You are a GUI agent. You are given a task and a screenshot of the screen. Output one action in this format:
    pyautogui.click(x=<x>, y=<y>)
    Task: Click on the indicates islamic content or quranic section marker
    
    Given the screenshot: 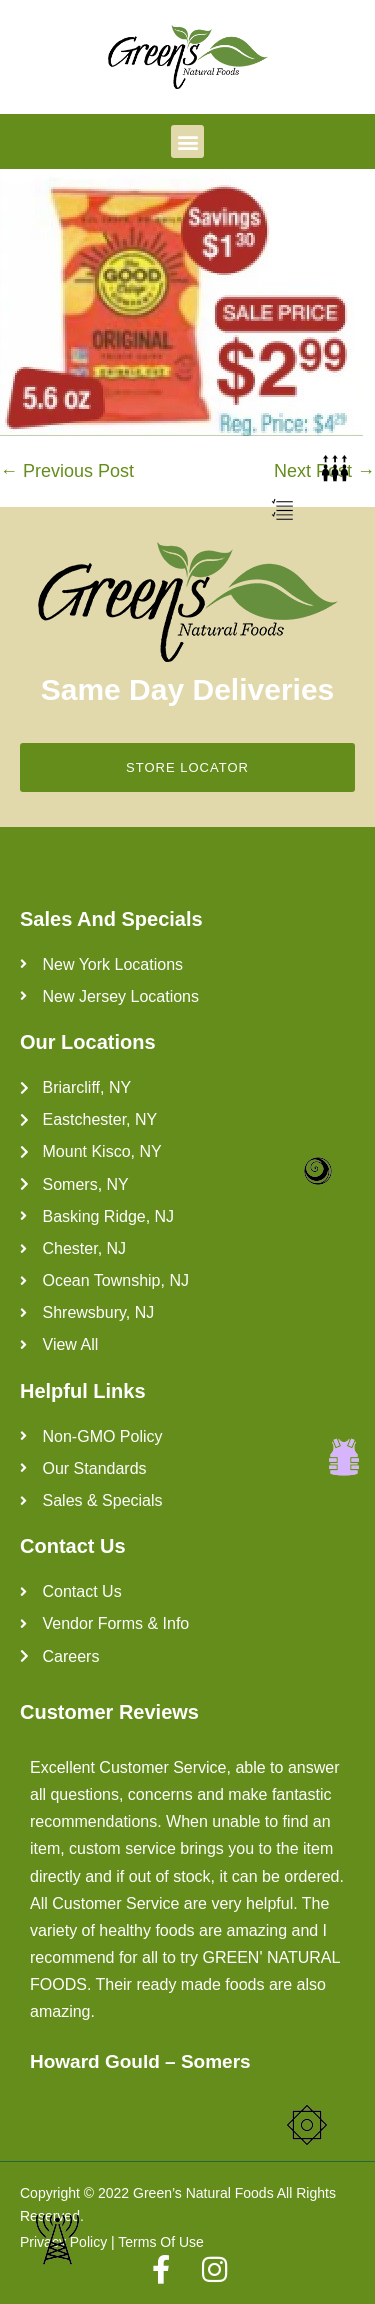 What is the action you would take?
    pyautogui.click(x=307, y=2125)
    